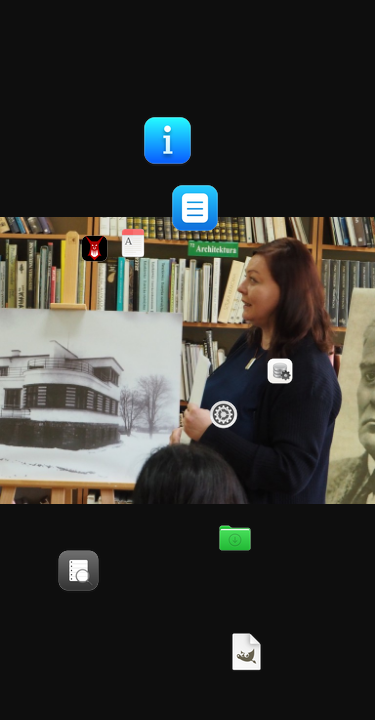 The height and width of the screenshot is (720, 375). Describe the element at coordinates (78, 570) in the screenshot. I see `view system logs and activity history` at that location.